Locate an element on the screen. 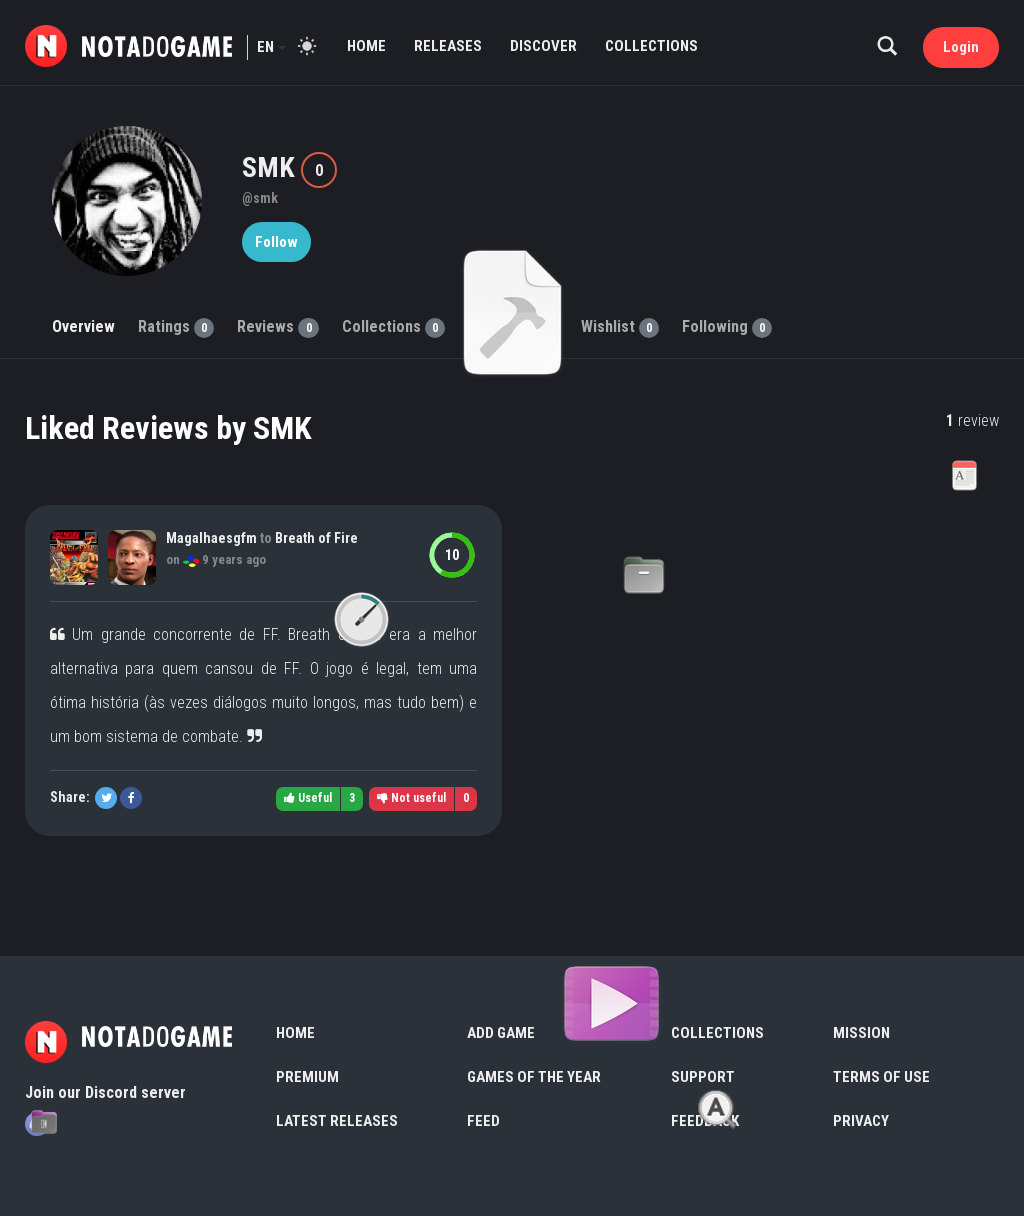 The width and height of the screenshot is (1024, 1216). search within file contents is located at coordinates (717, 1109).